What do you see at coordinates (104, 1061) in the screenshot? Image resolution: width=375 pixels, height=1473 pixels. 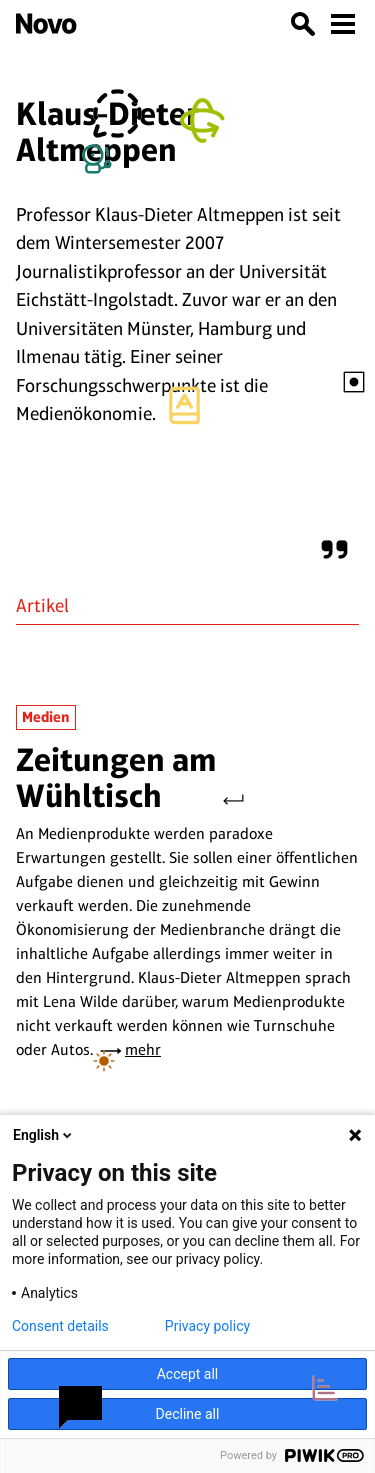 I see `switch to light mode` at bounding box center [104, 1061].